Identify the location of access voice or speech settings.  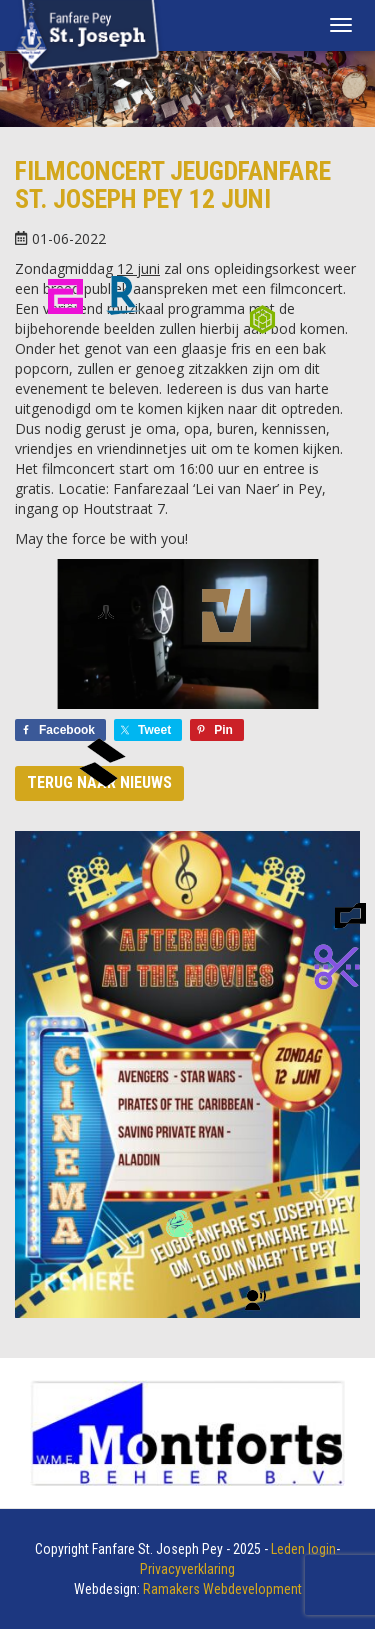
(255, 1300).